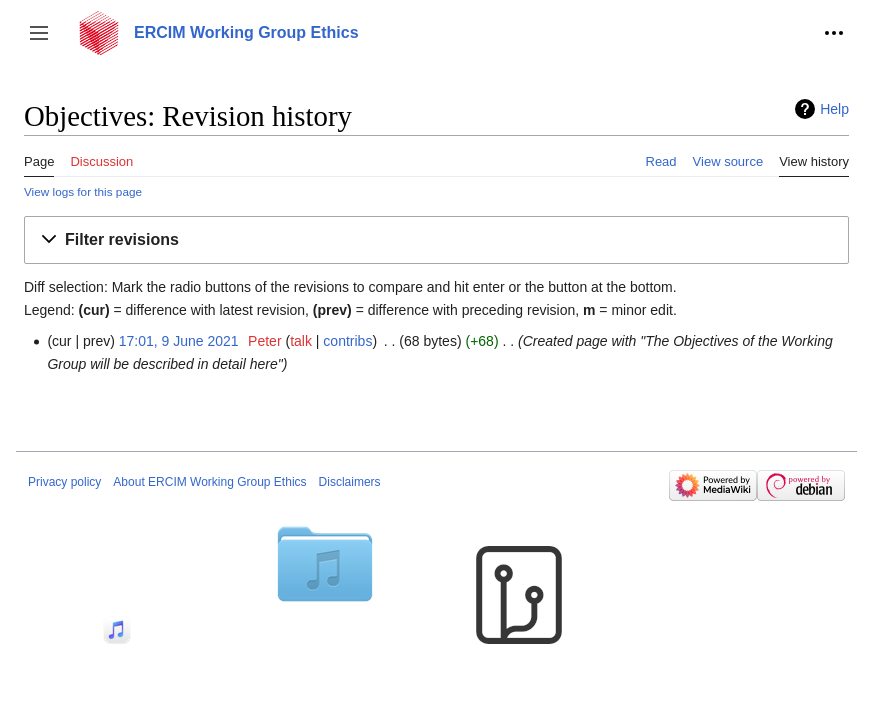  What do you see at coordinates (325, 564) in the screenshot?
I see `open your music folder` at bounding box center [325, 564].